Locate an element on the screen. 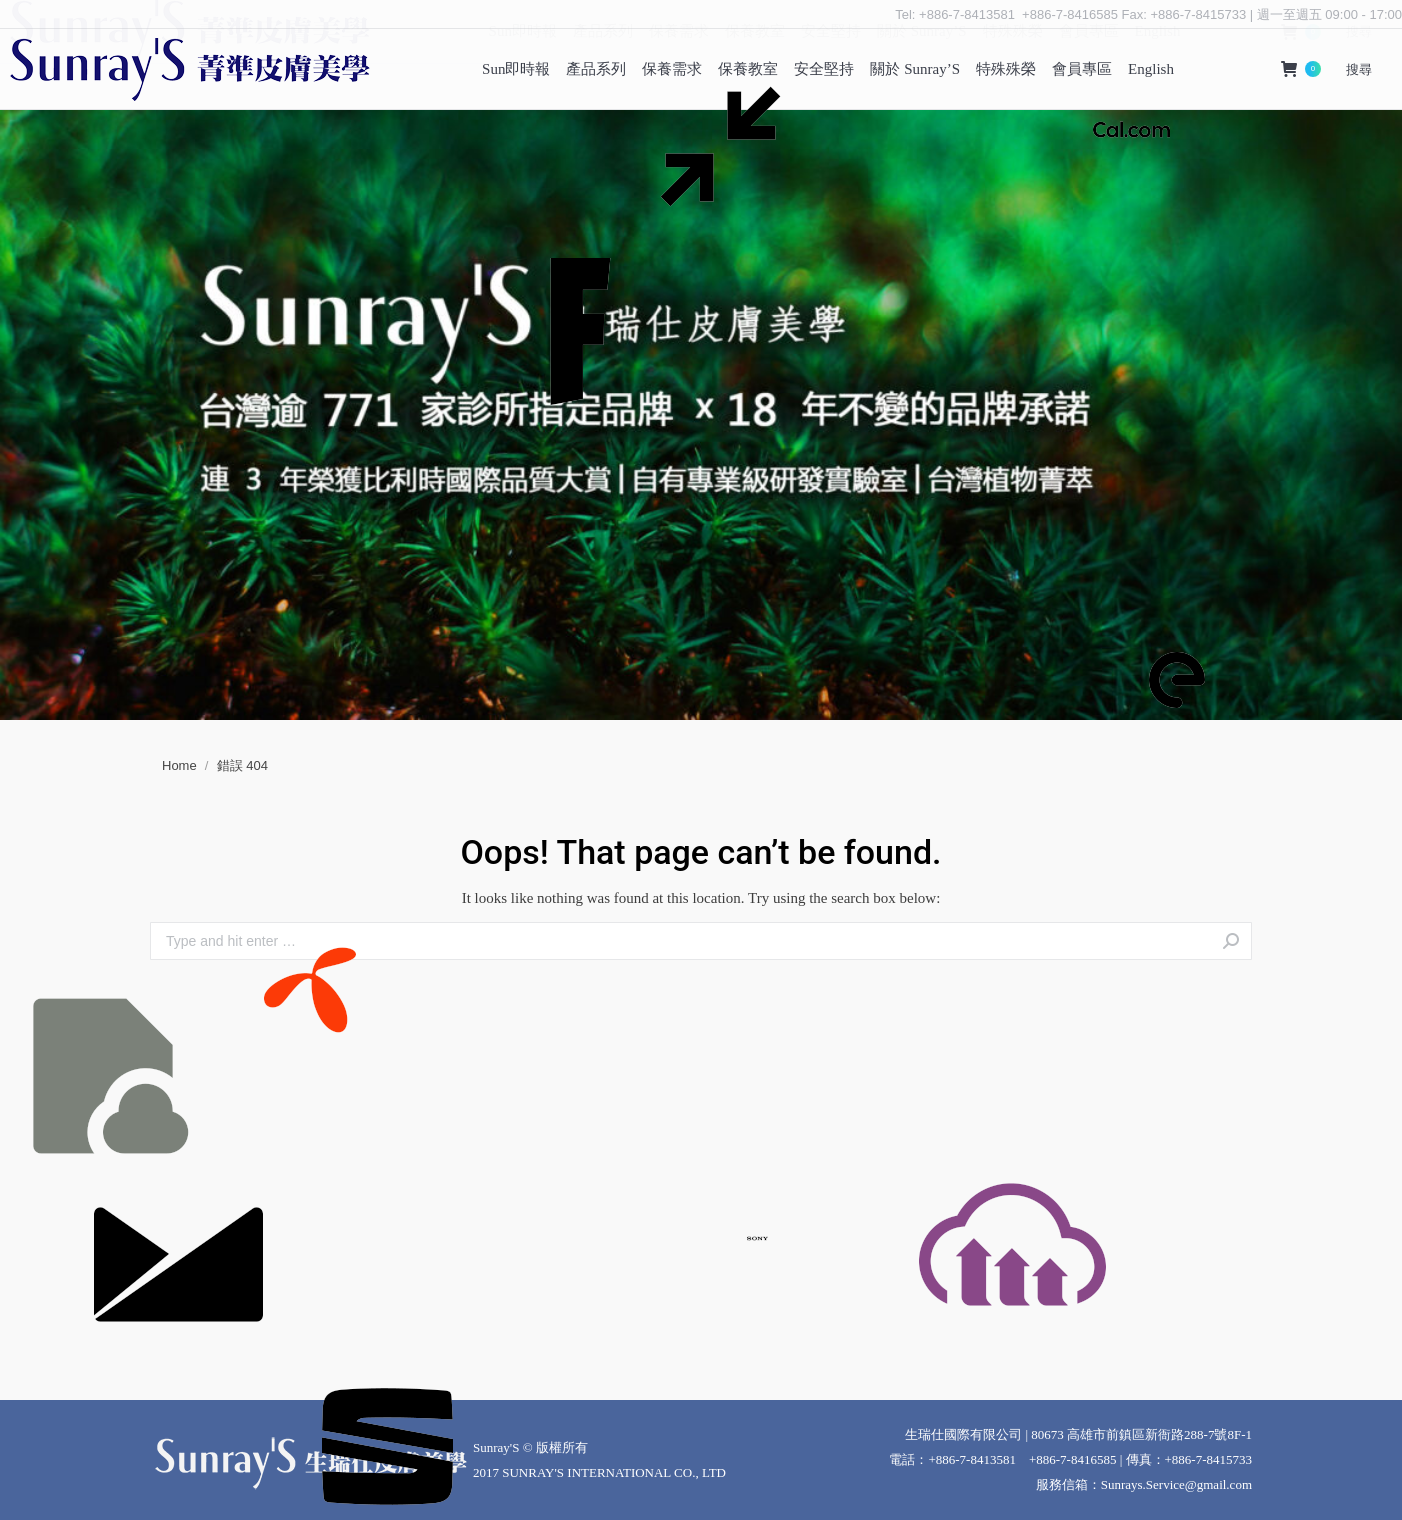  Campaign Monitor logo is located at coordinates (178, 1264).